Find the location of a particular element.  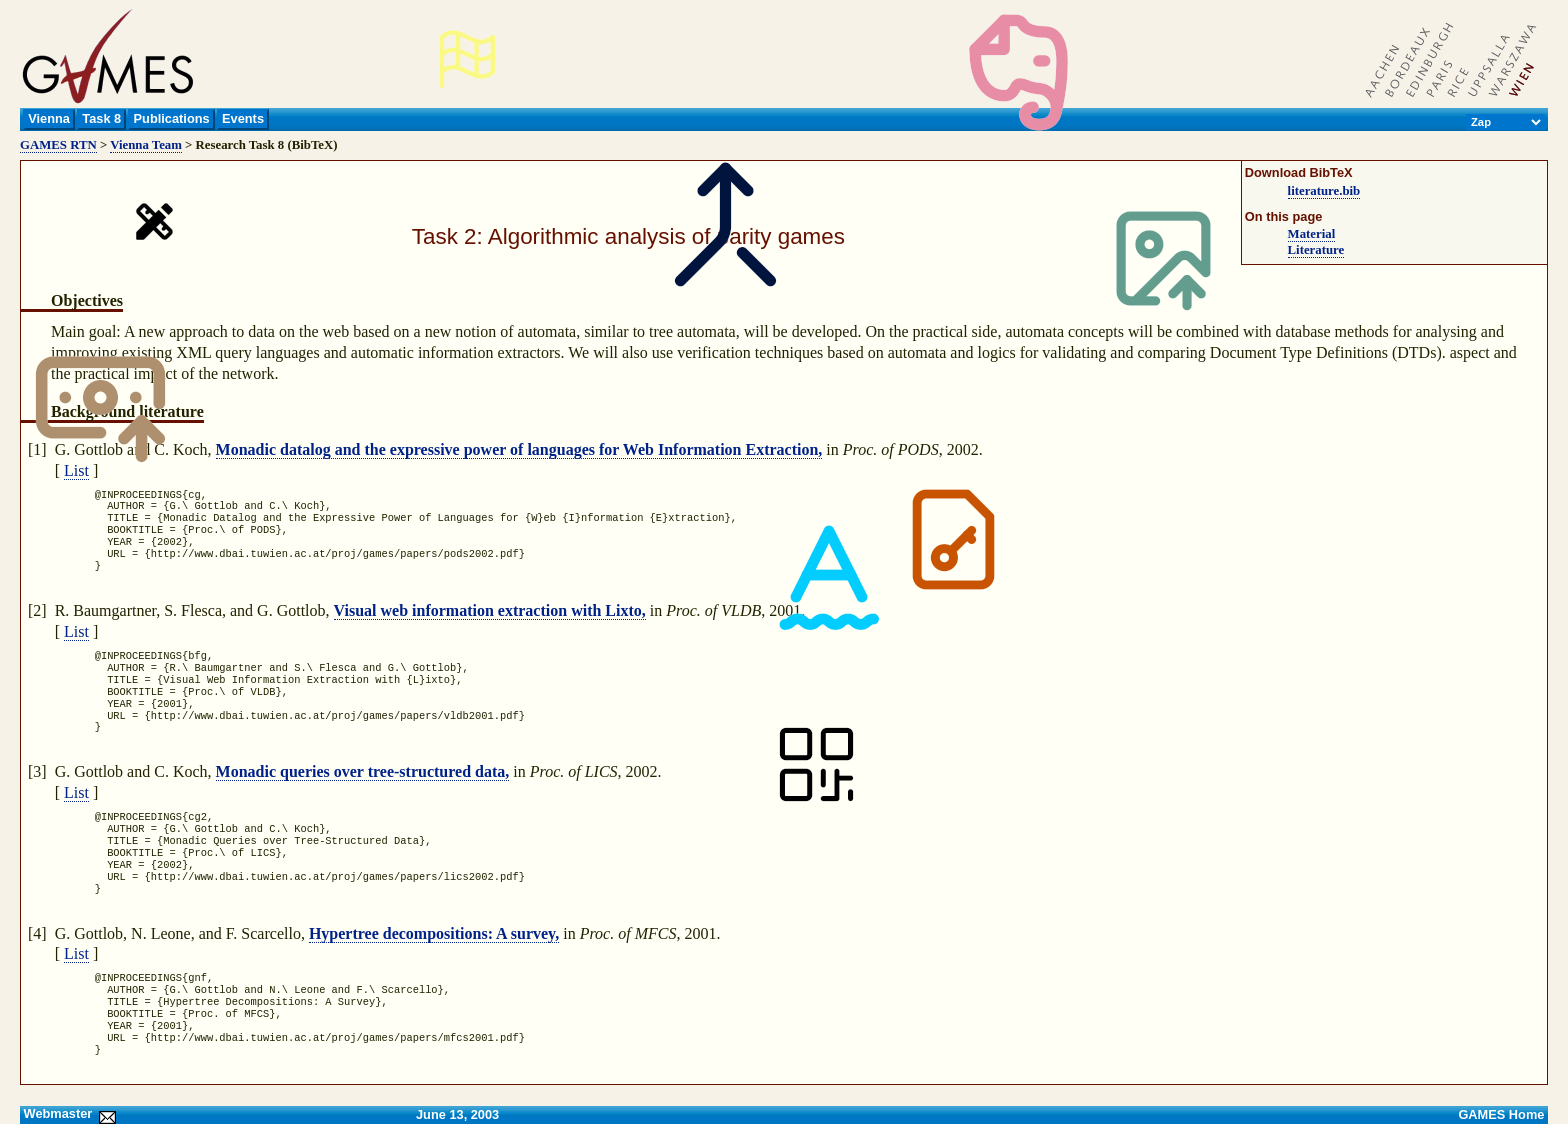

enable spell check or text correction is located at coordinates (829, 575).